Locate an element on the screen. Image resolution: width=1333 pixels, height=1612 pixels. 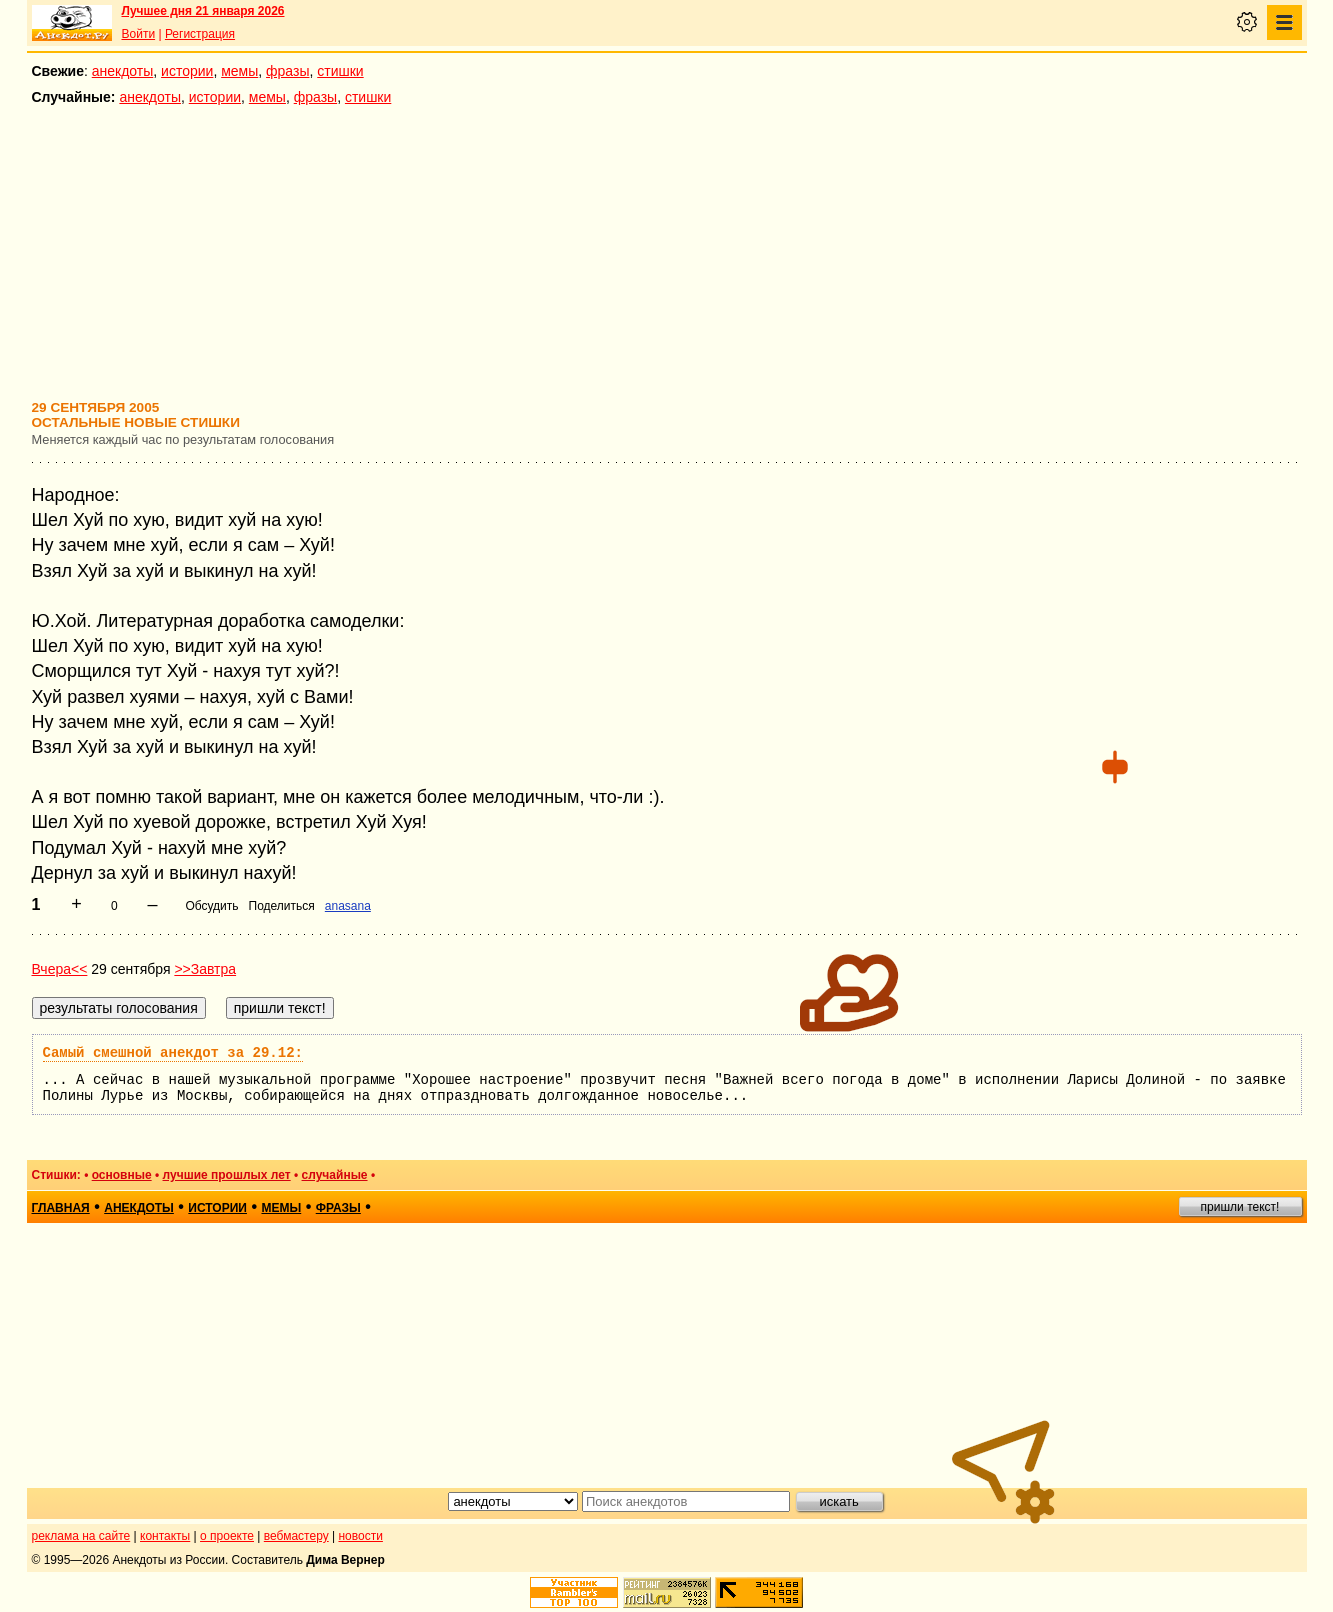
donate or give to charity is located at coordinates (851, 994).